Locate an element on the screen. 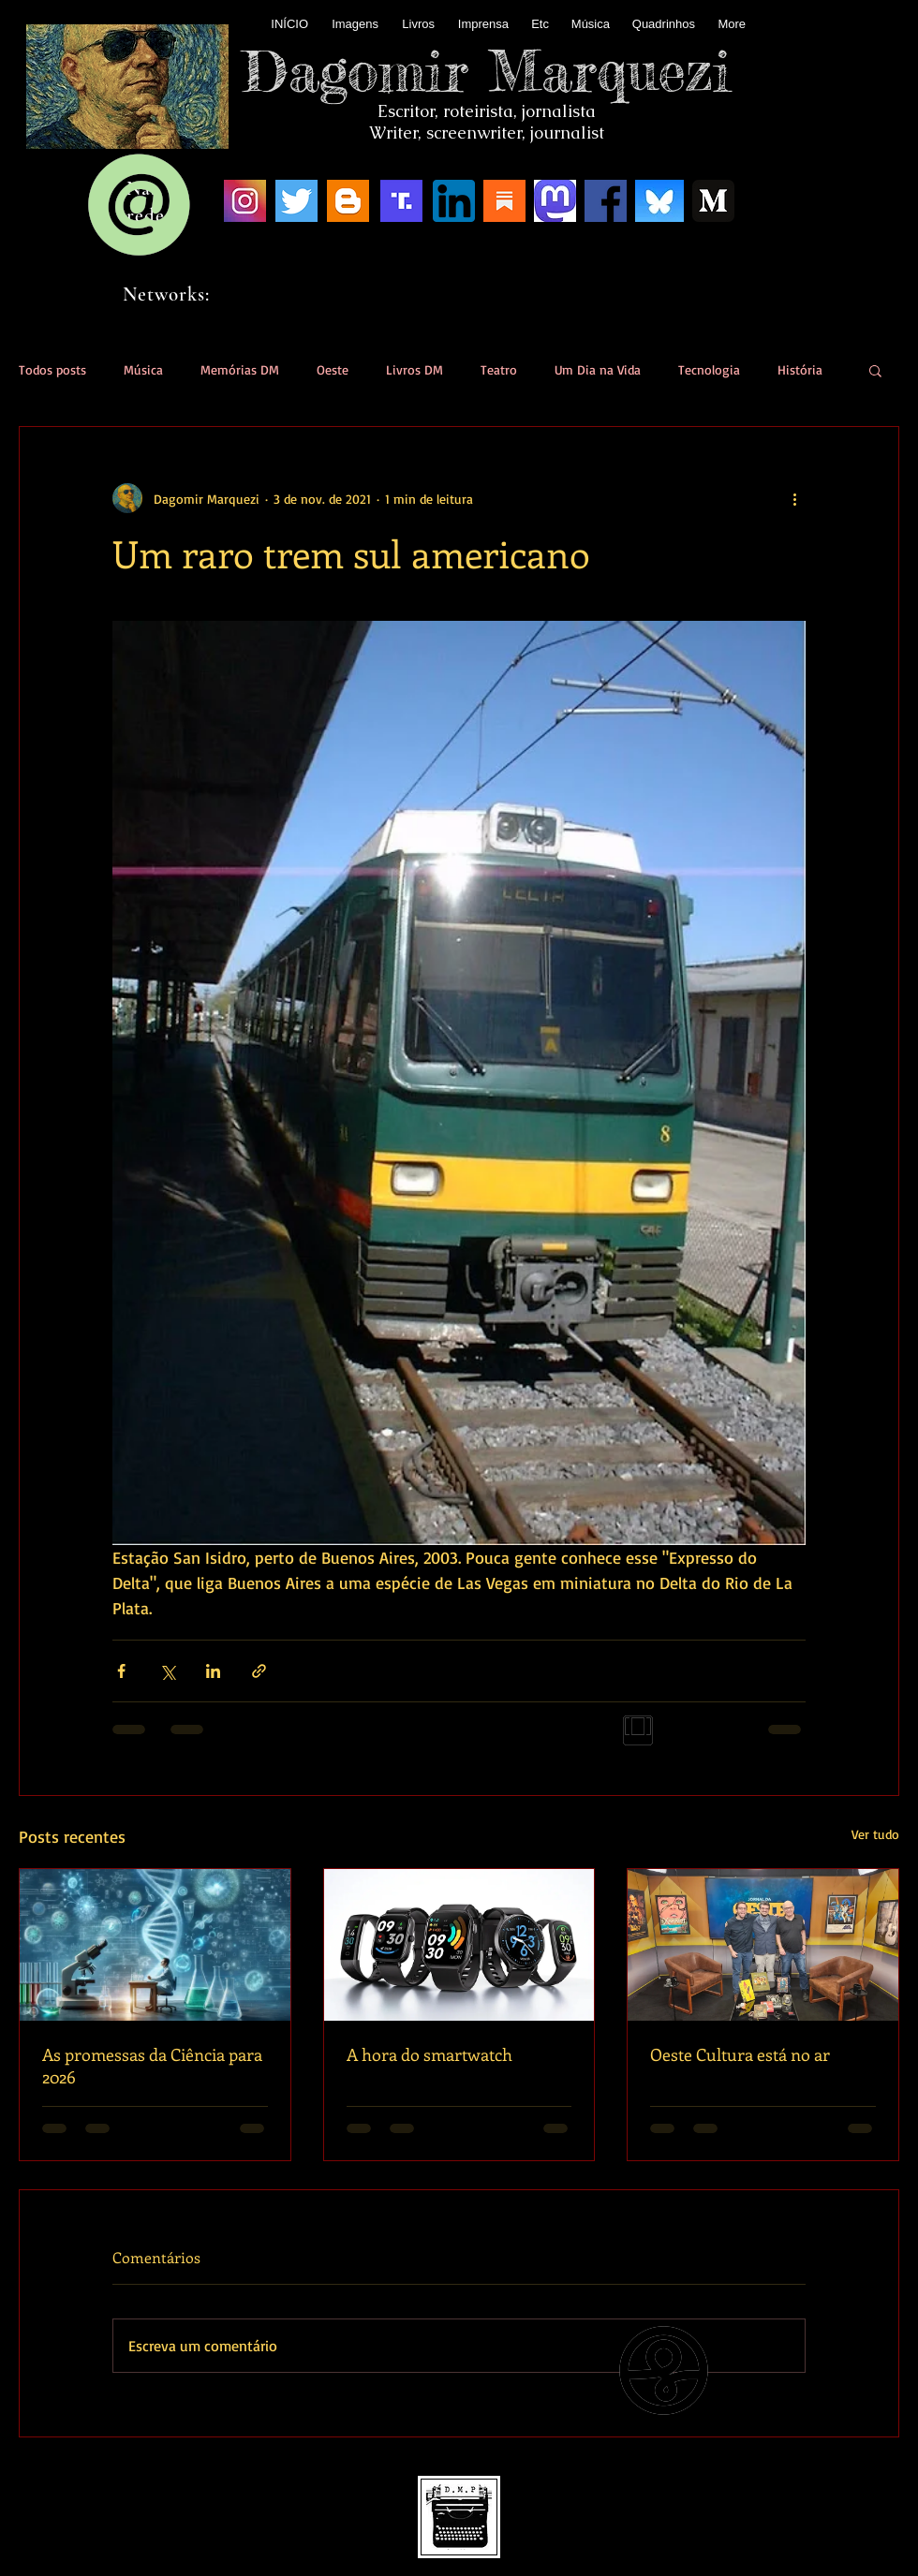 The width and height of the screenshot is (918, 2576). access email or contact options is located at coordinates (139, 204).